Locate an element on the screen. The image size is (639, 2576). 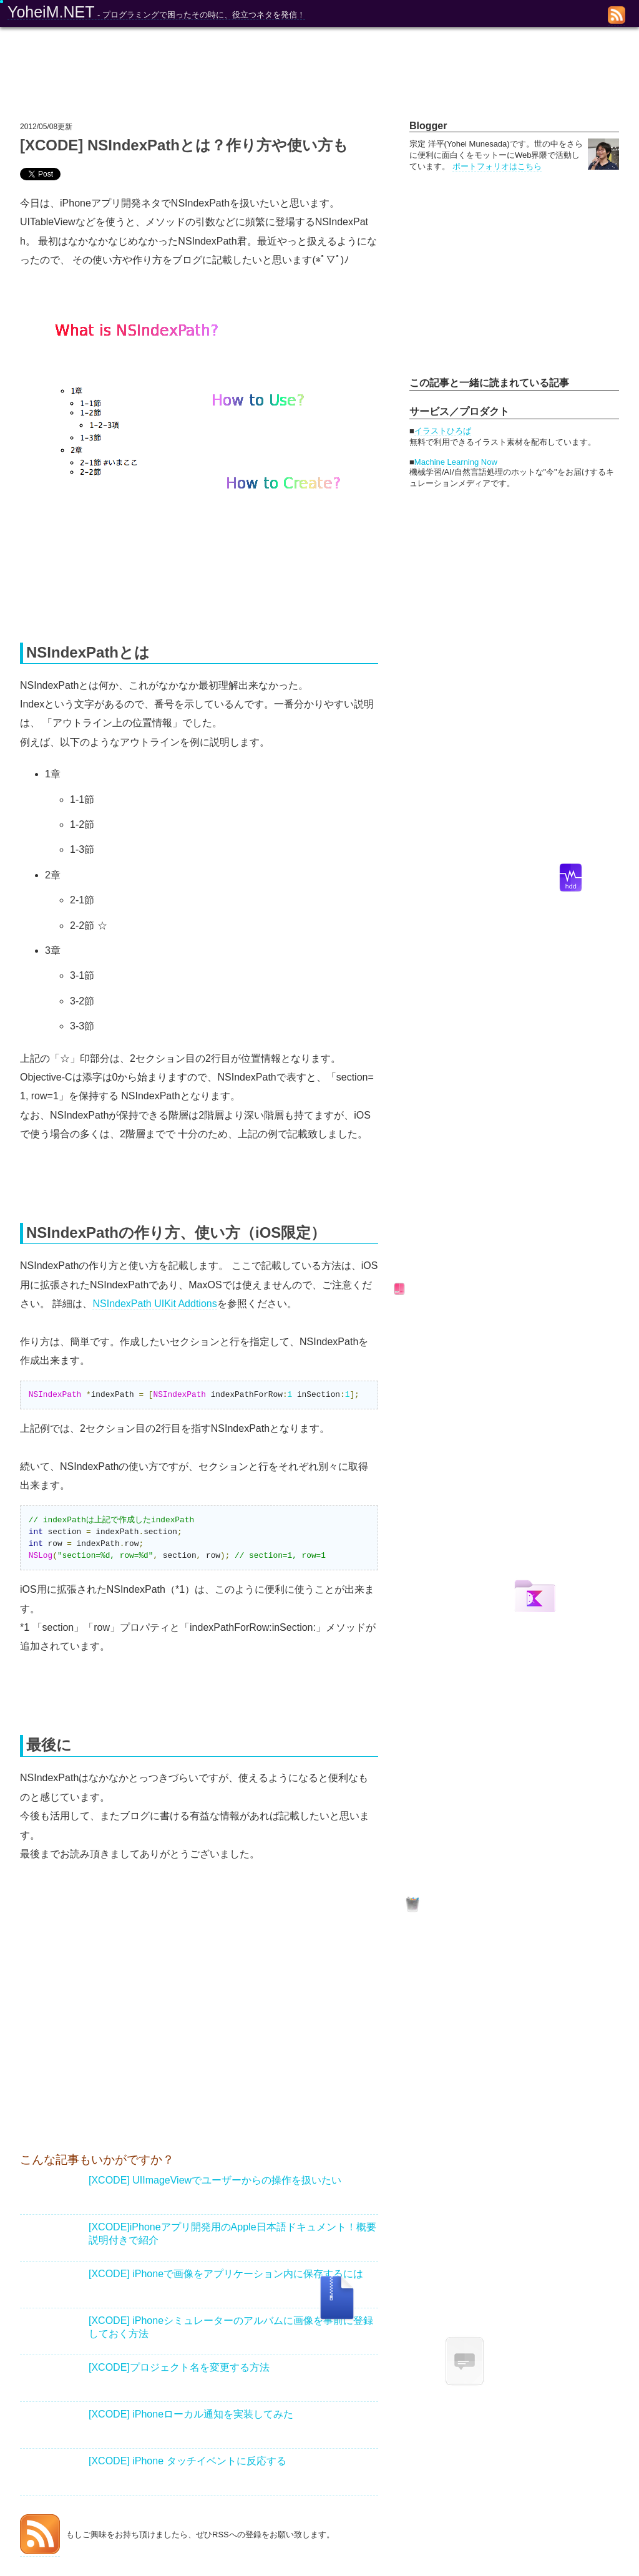
a debian software package file is located at coordinates (399, 1289).